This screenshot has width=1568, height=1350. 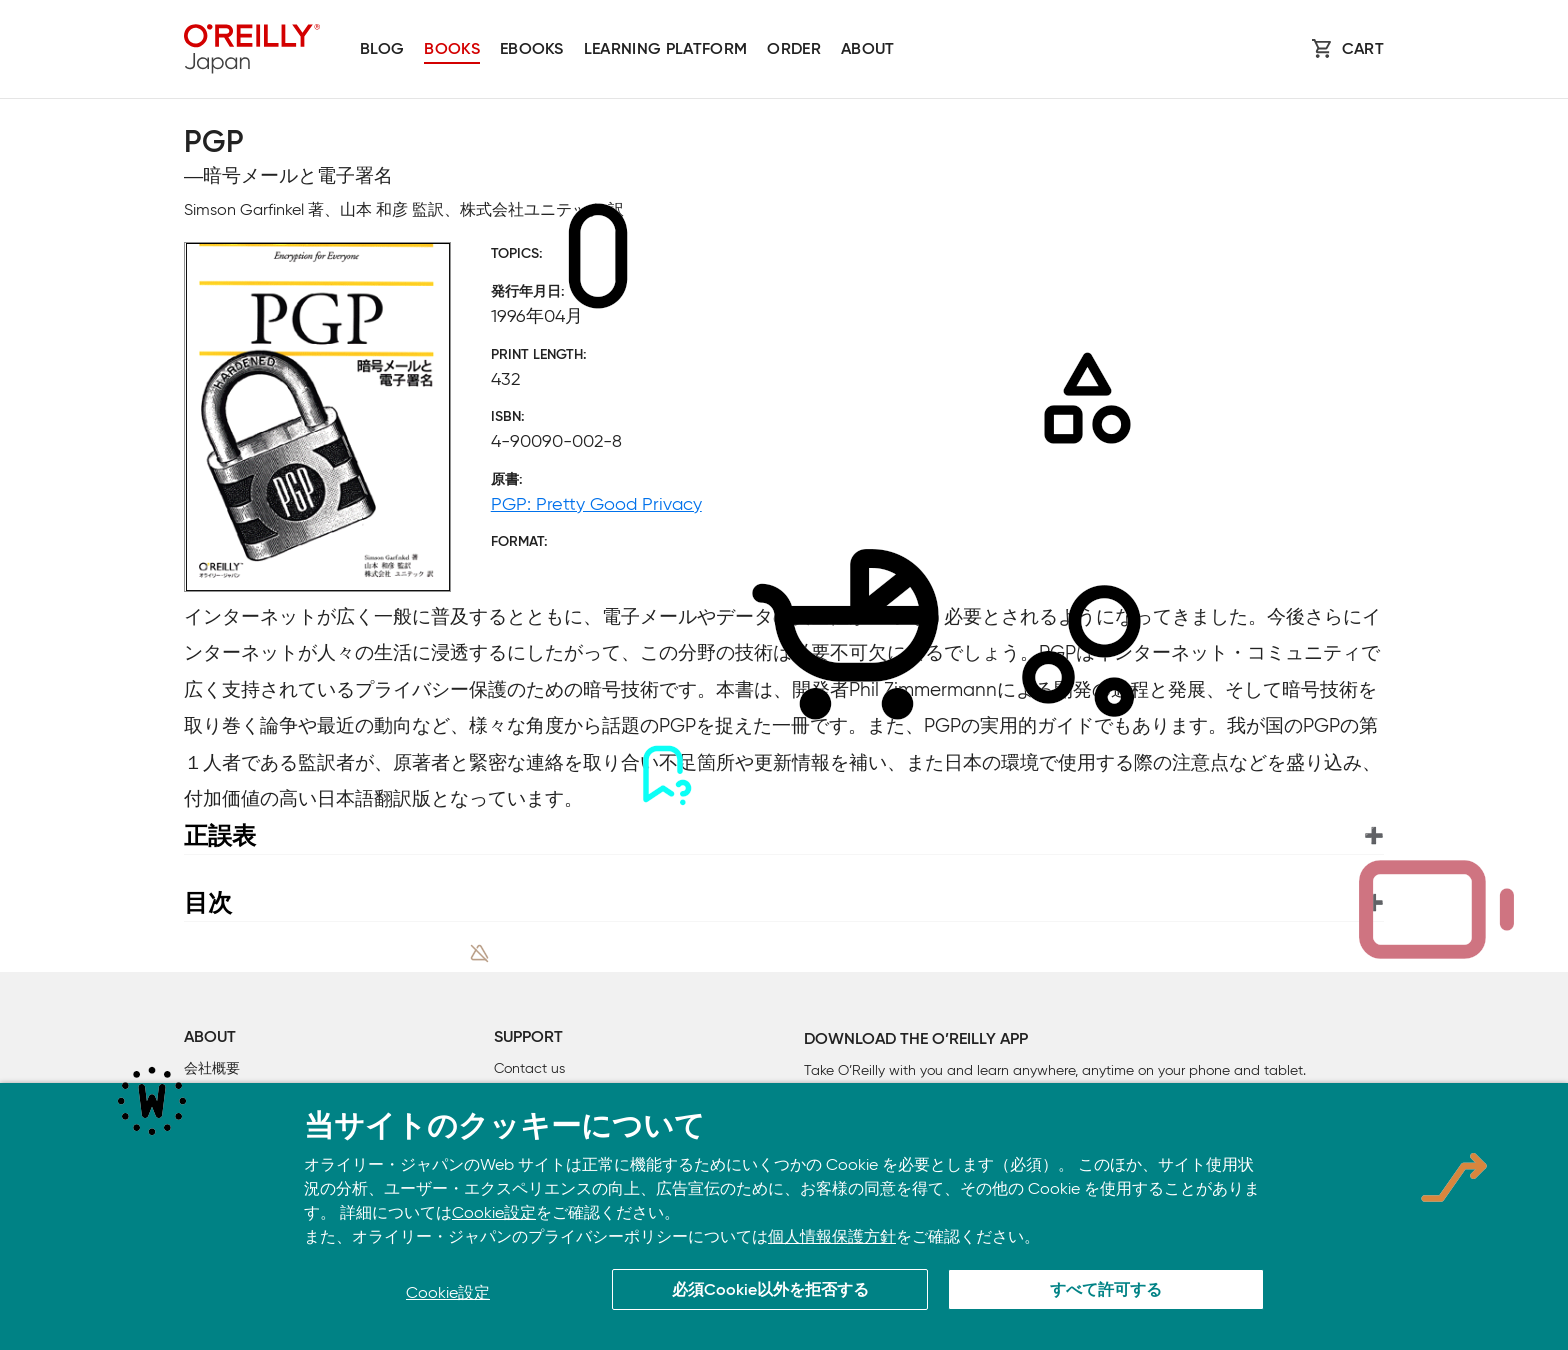 What do you see at coordinates (598, 256) in the screenshot?
I see `indicates zero items or empty count` at bounding box center [598, 256].